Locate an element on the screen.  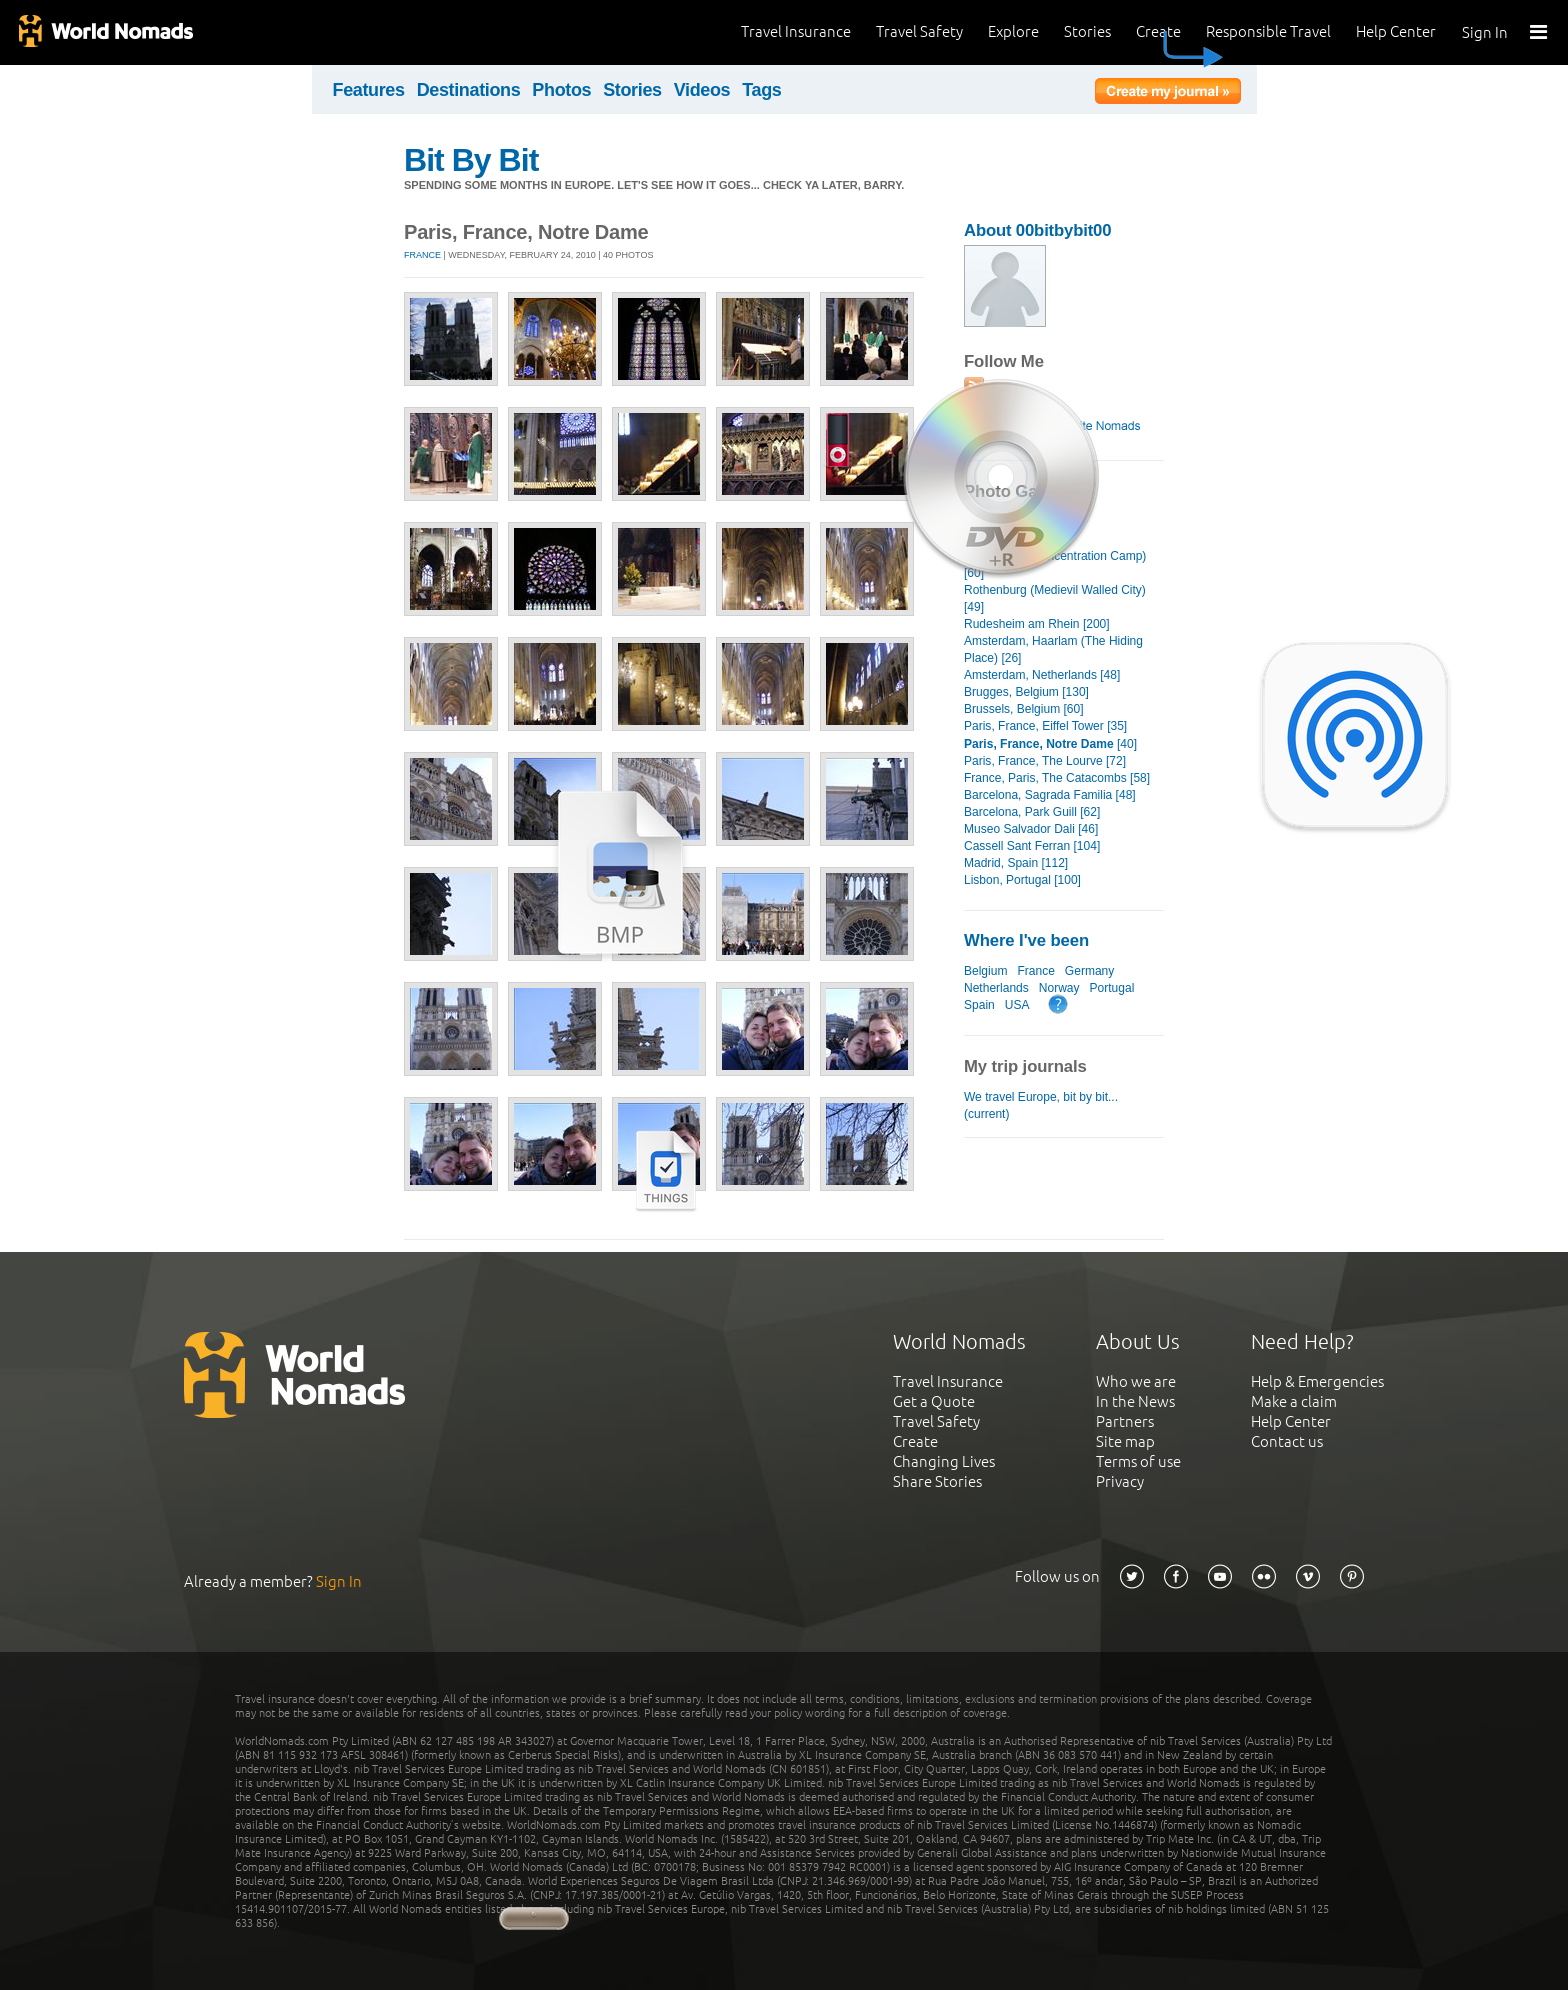
beats pill speaker in champagne color is located at coordinates (534, 1919).